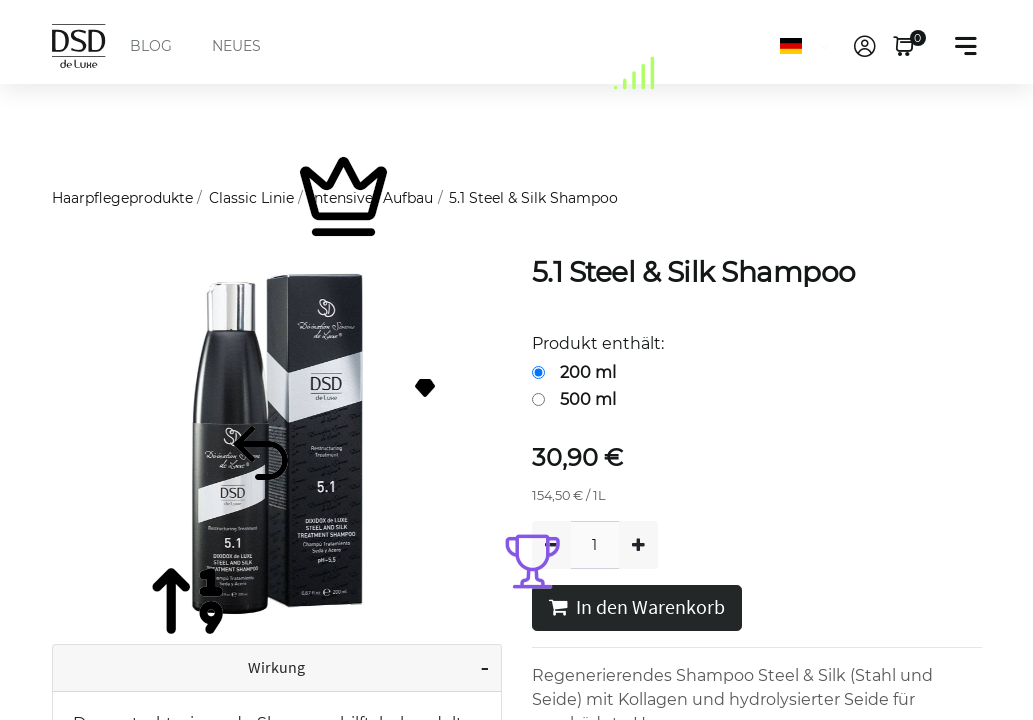 This screenshot has width=1033, height=720. Describe the element at coordinates (343, 196) in the screenshot. I see `indicates premium or pro membership status` at that location.